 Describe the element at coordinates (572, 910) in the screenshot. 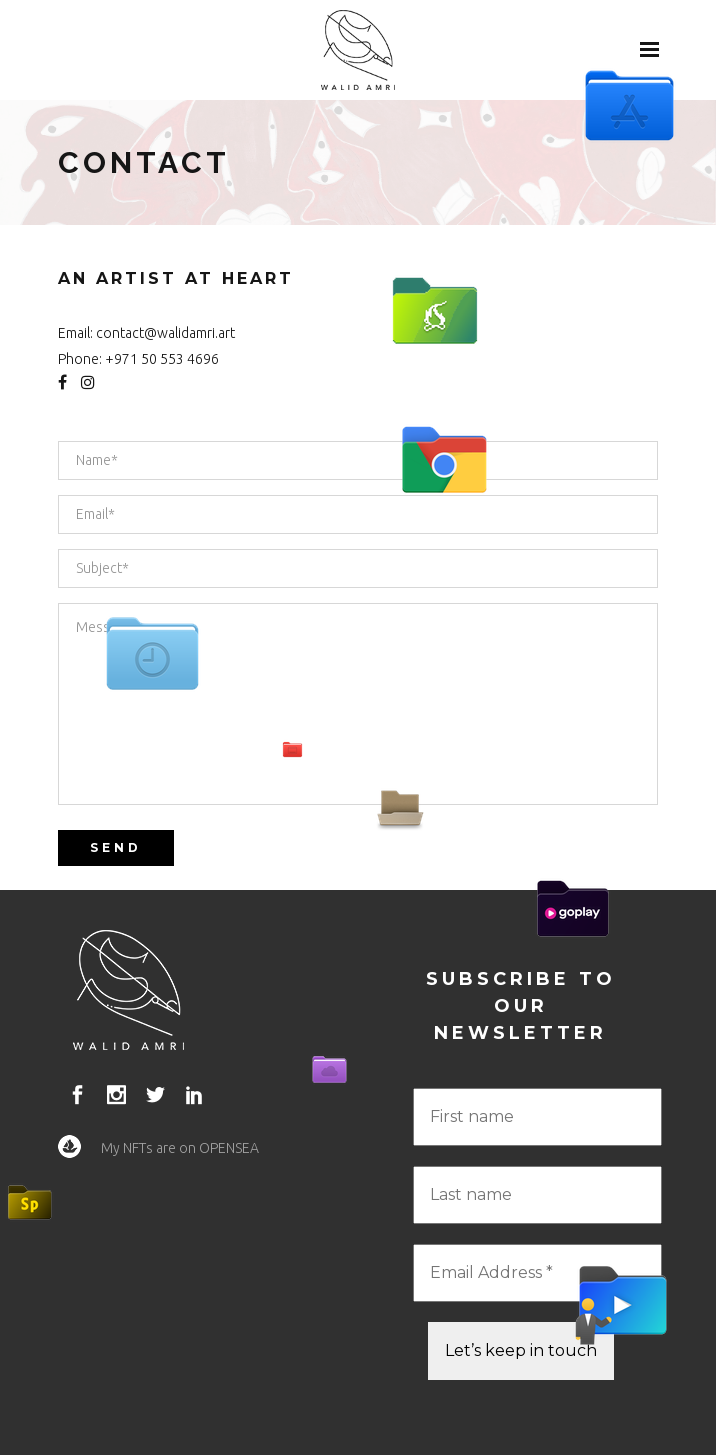

I see `open folder containing goplay media files` at that location.